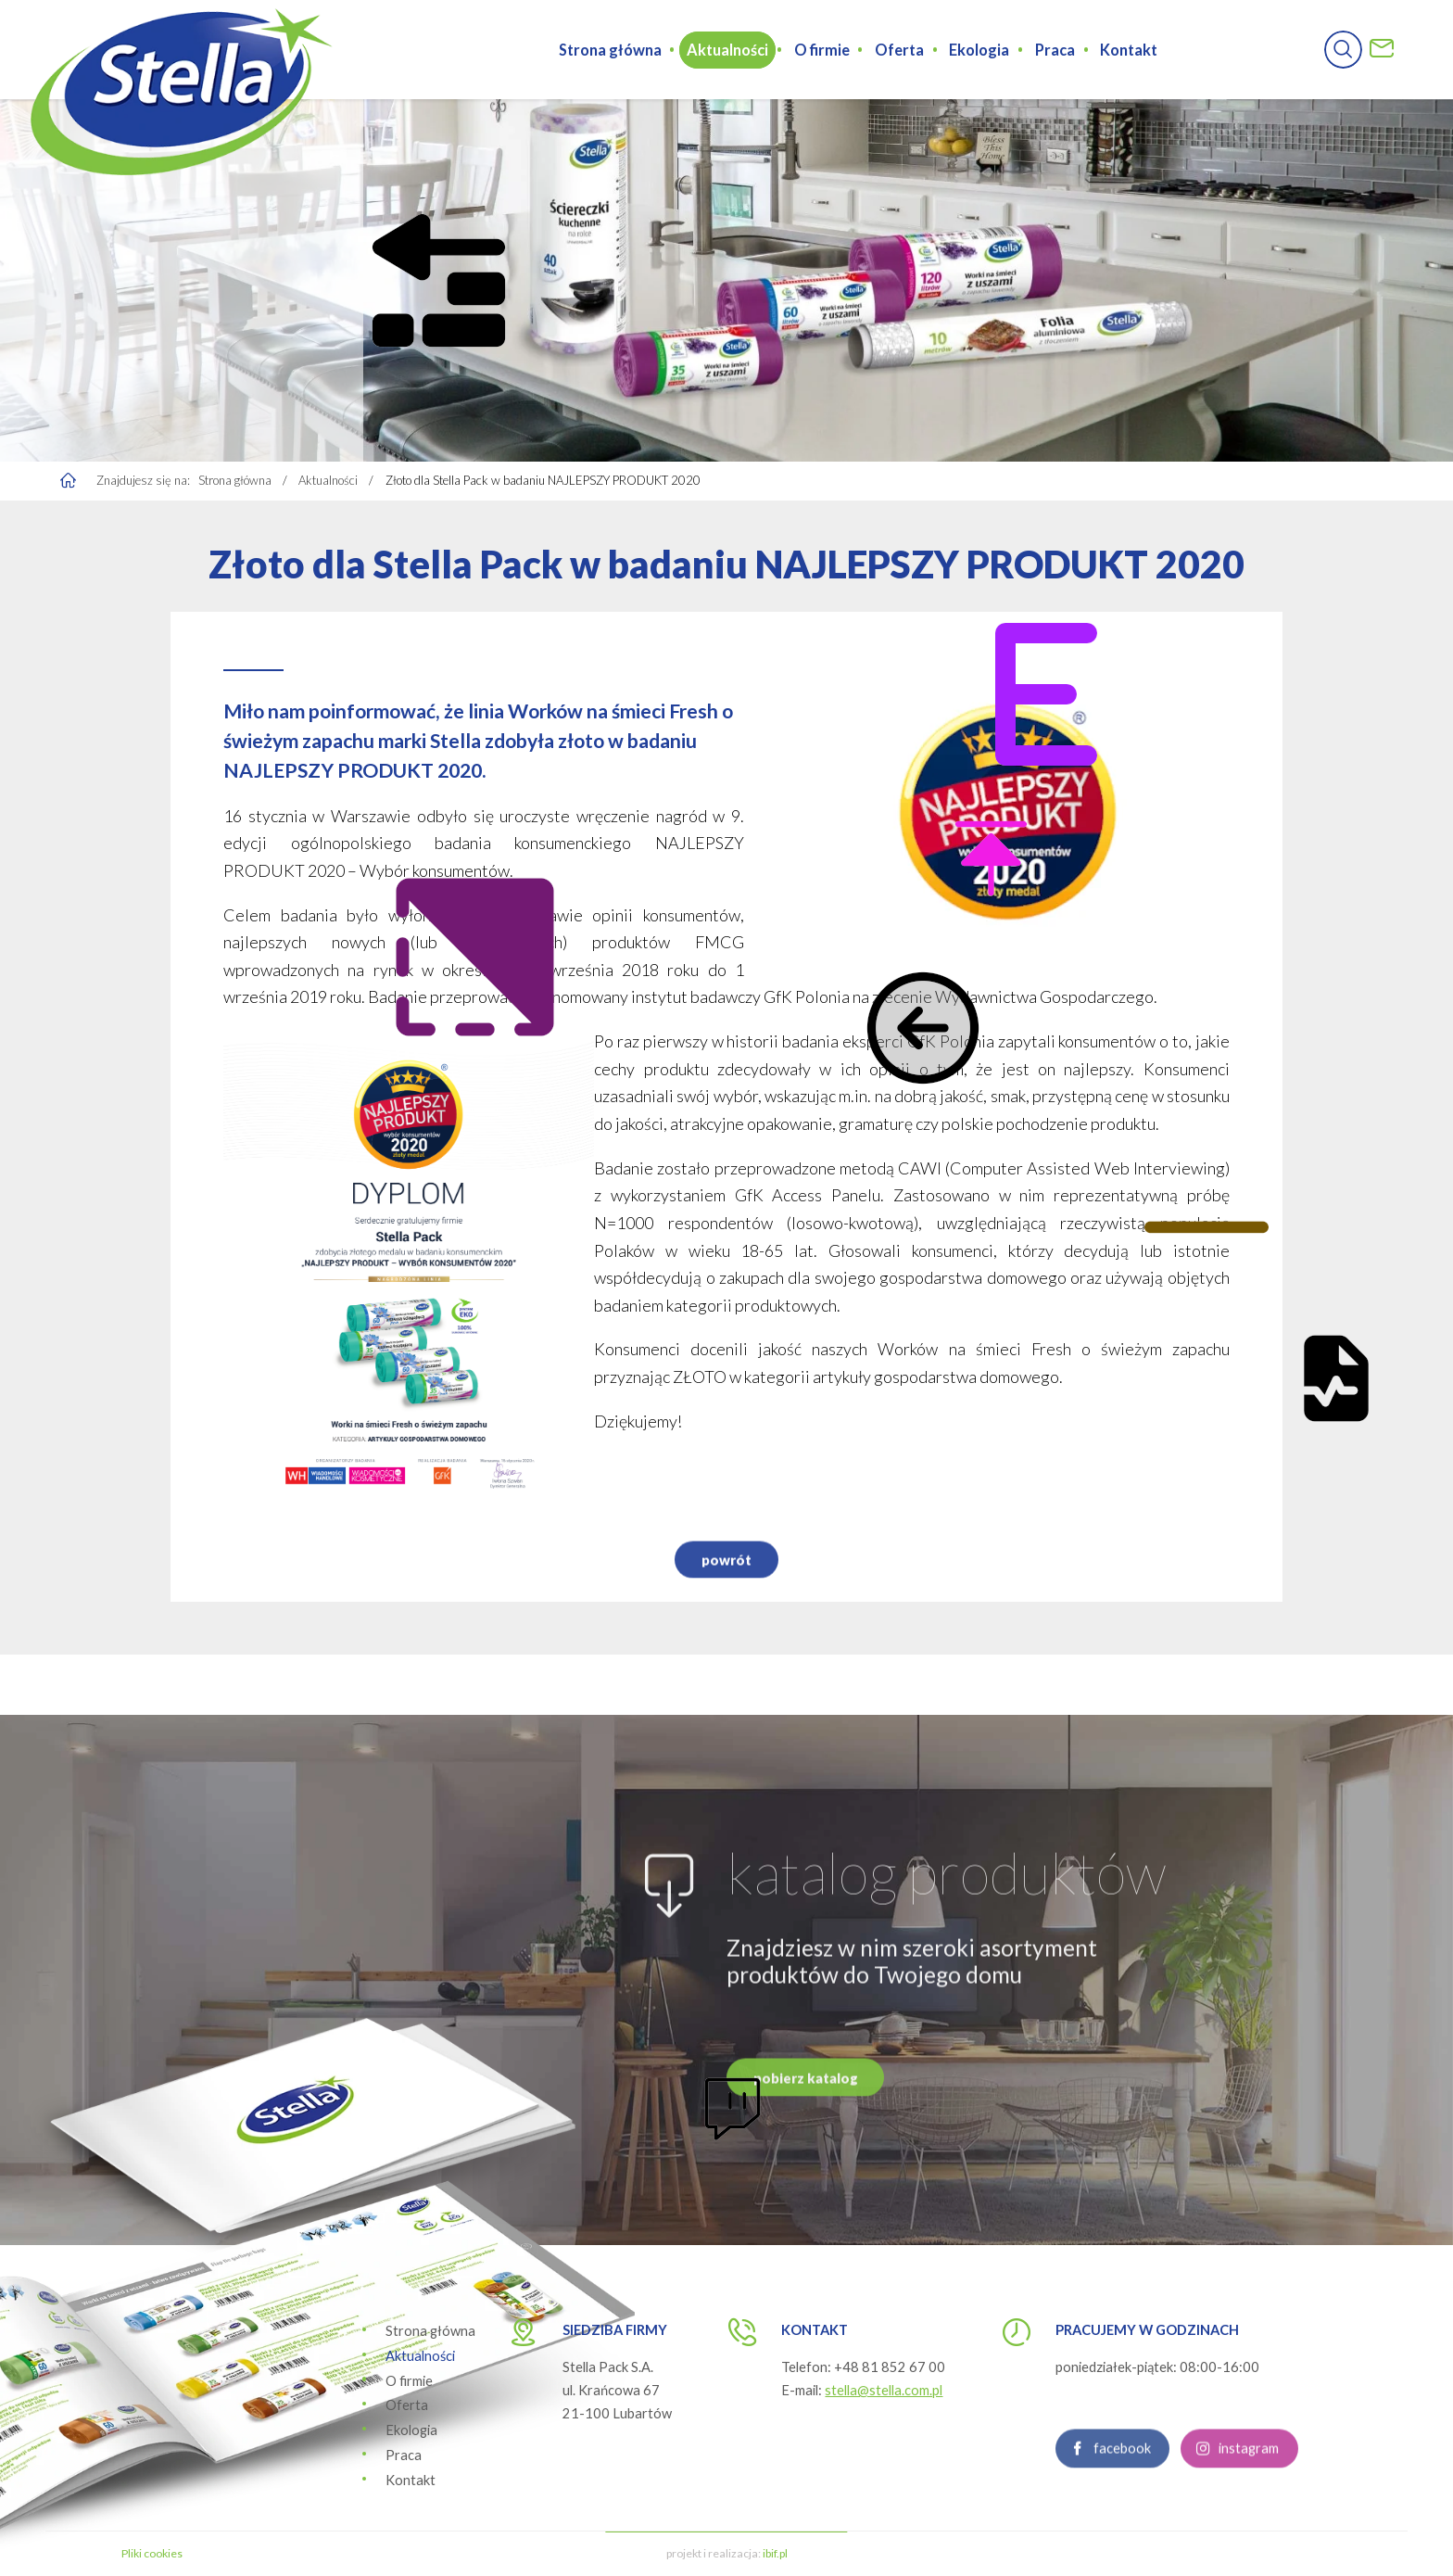 This screenshot has width=1453, height=2576. I want to click on the letter "e" icon, typically used for alphabetical indexing or text formatting, so click(1046, 694).